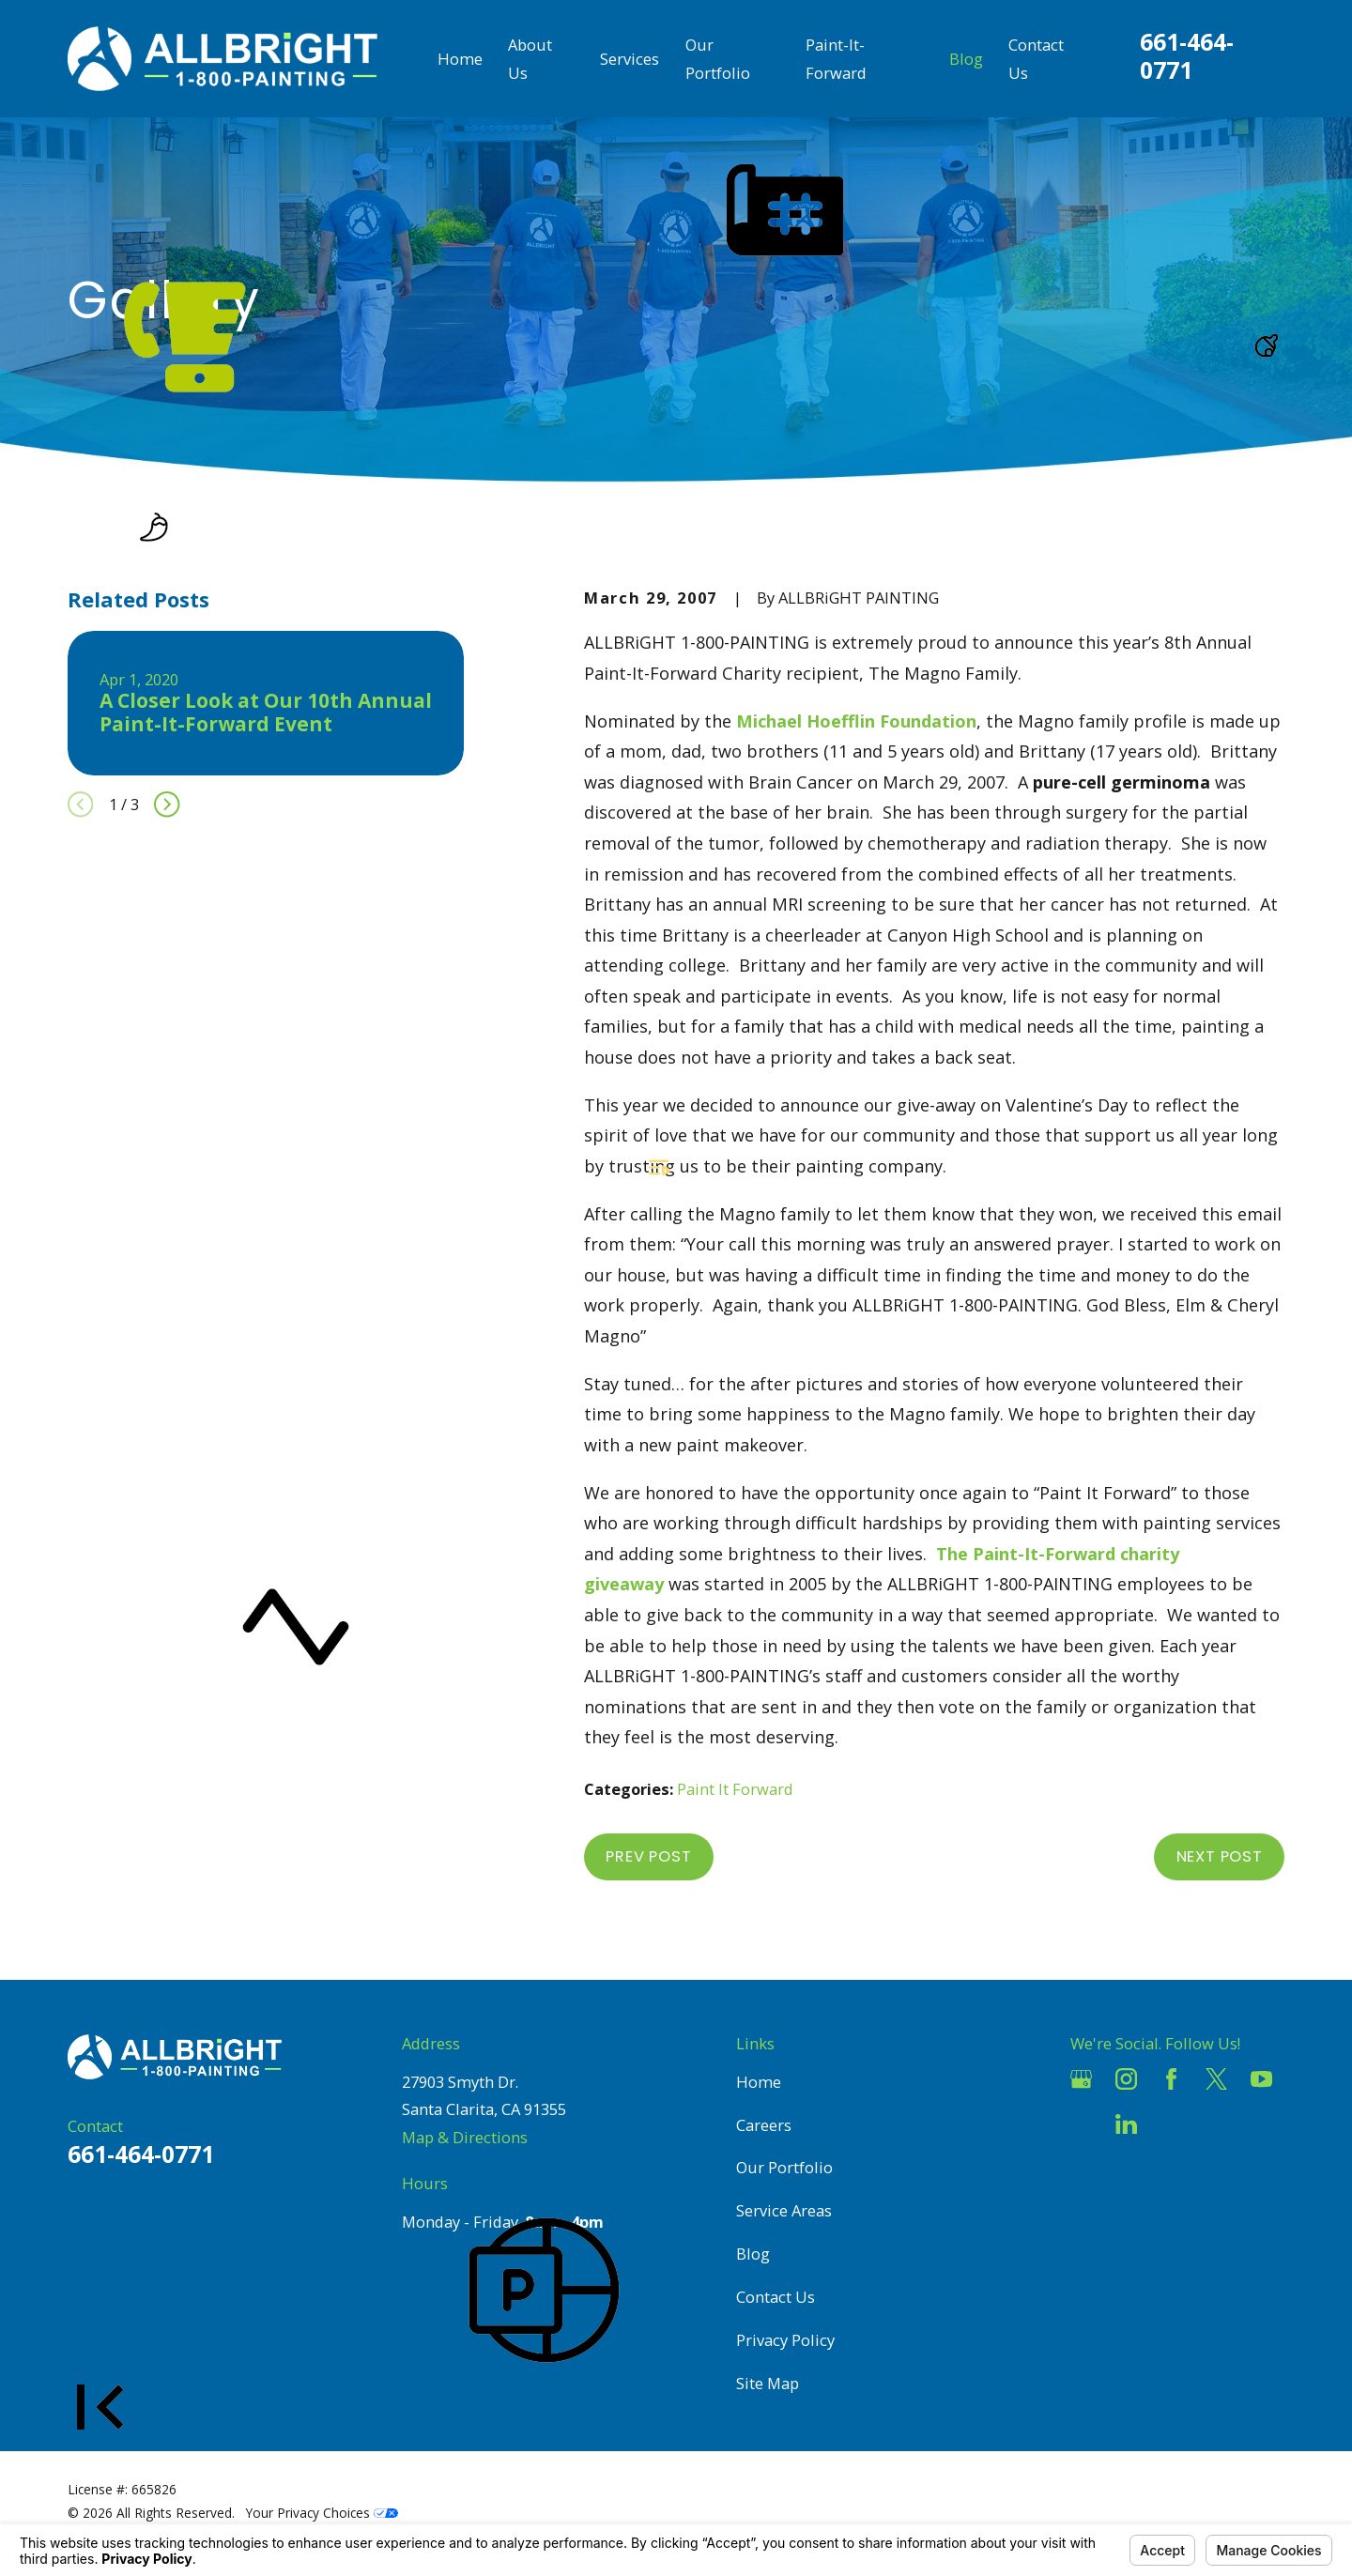 This screenshot has height=2576, width=1352. Describe the element at coordinates (541, 2290) in the screenshot. I see `open Microsoft PowerPoint` at that location.